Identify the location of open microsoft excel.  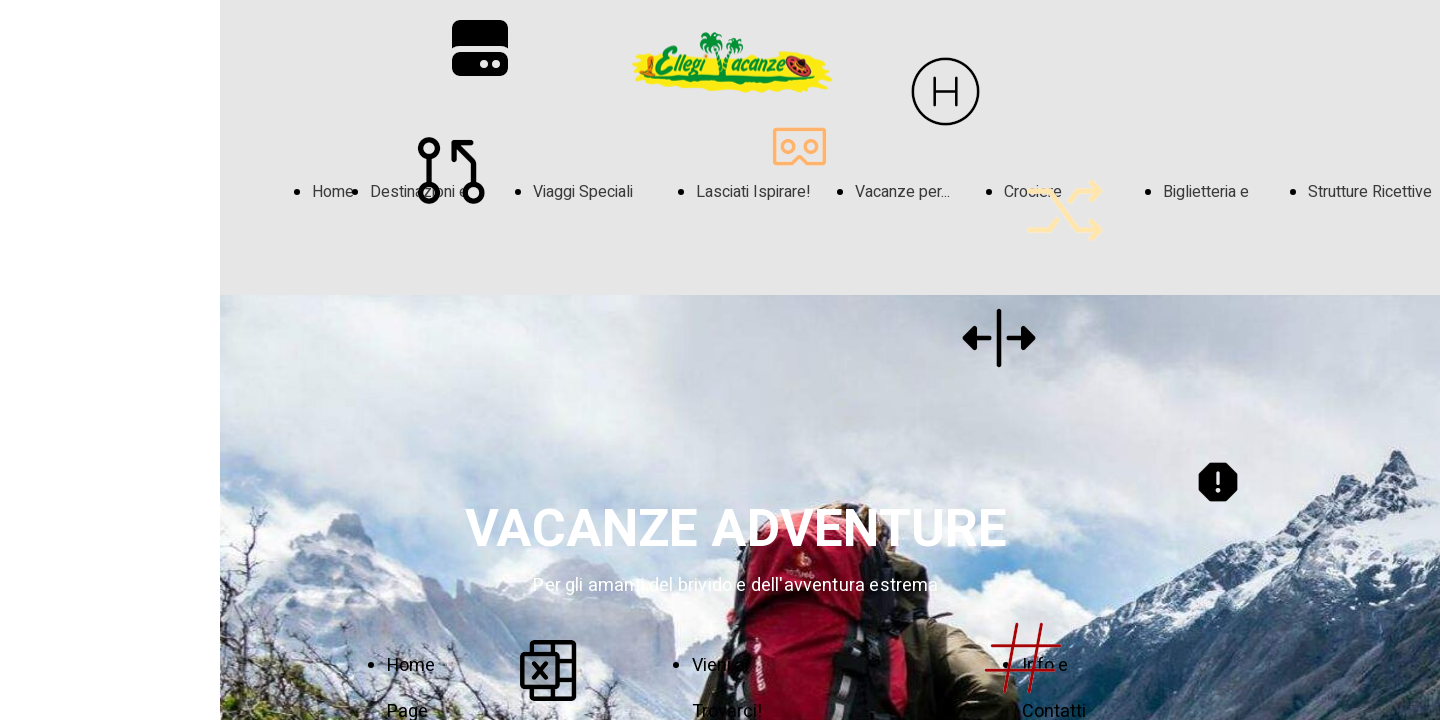
(550, 670).